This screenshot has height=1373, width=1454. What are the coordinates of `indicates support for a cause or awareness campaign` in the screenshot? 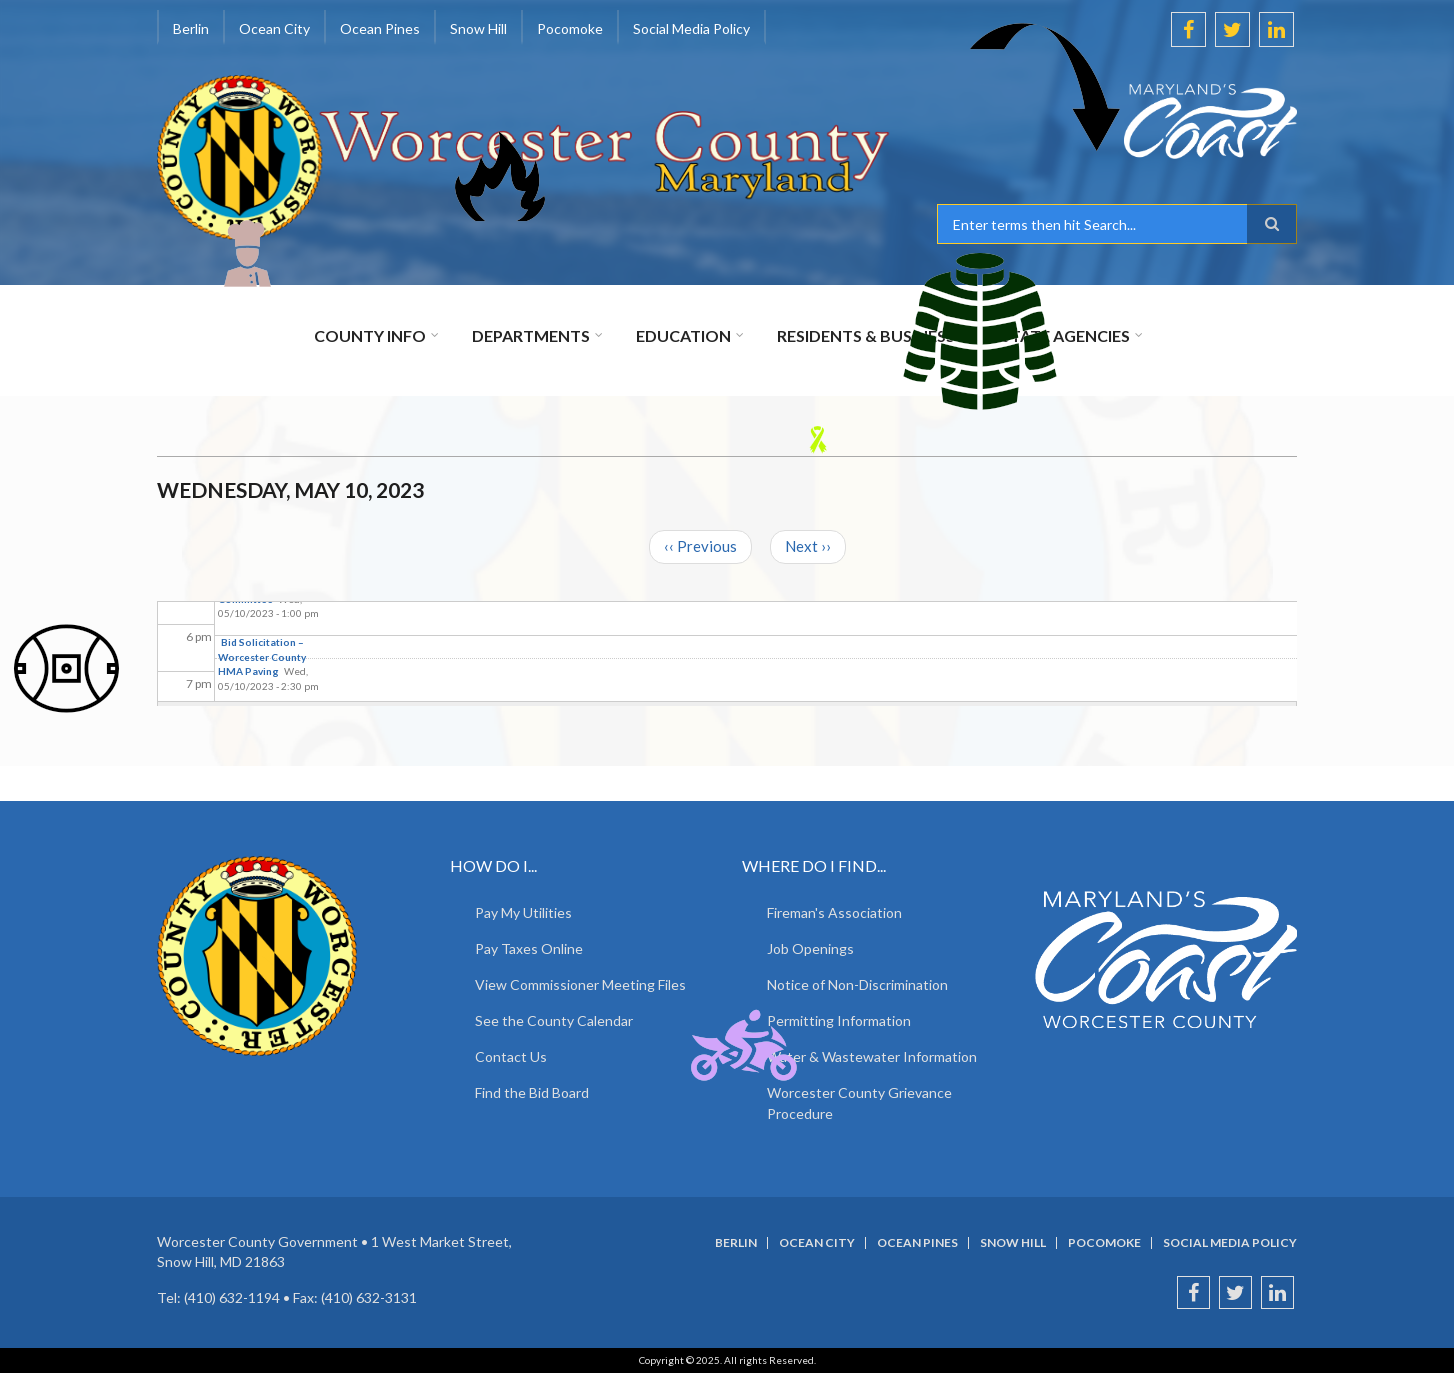 It's located at (818, 440).